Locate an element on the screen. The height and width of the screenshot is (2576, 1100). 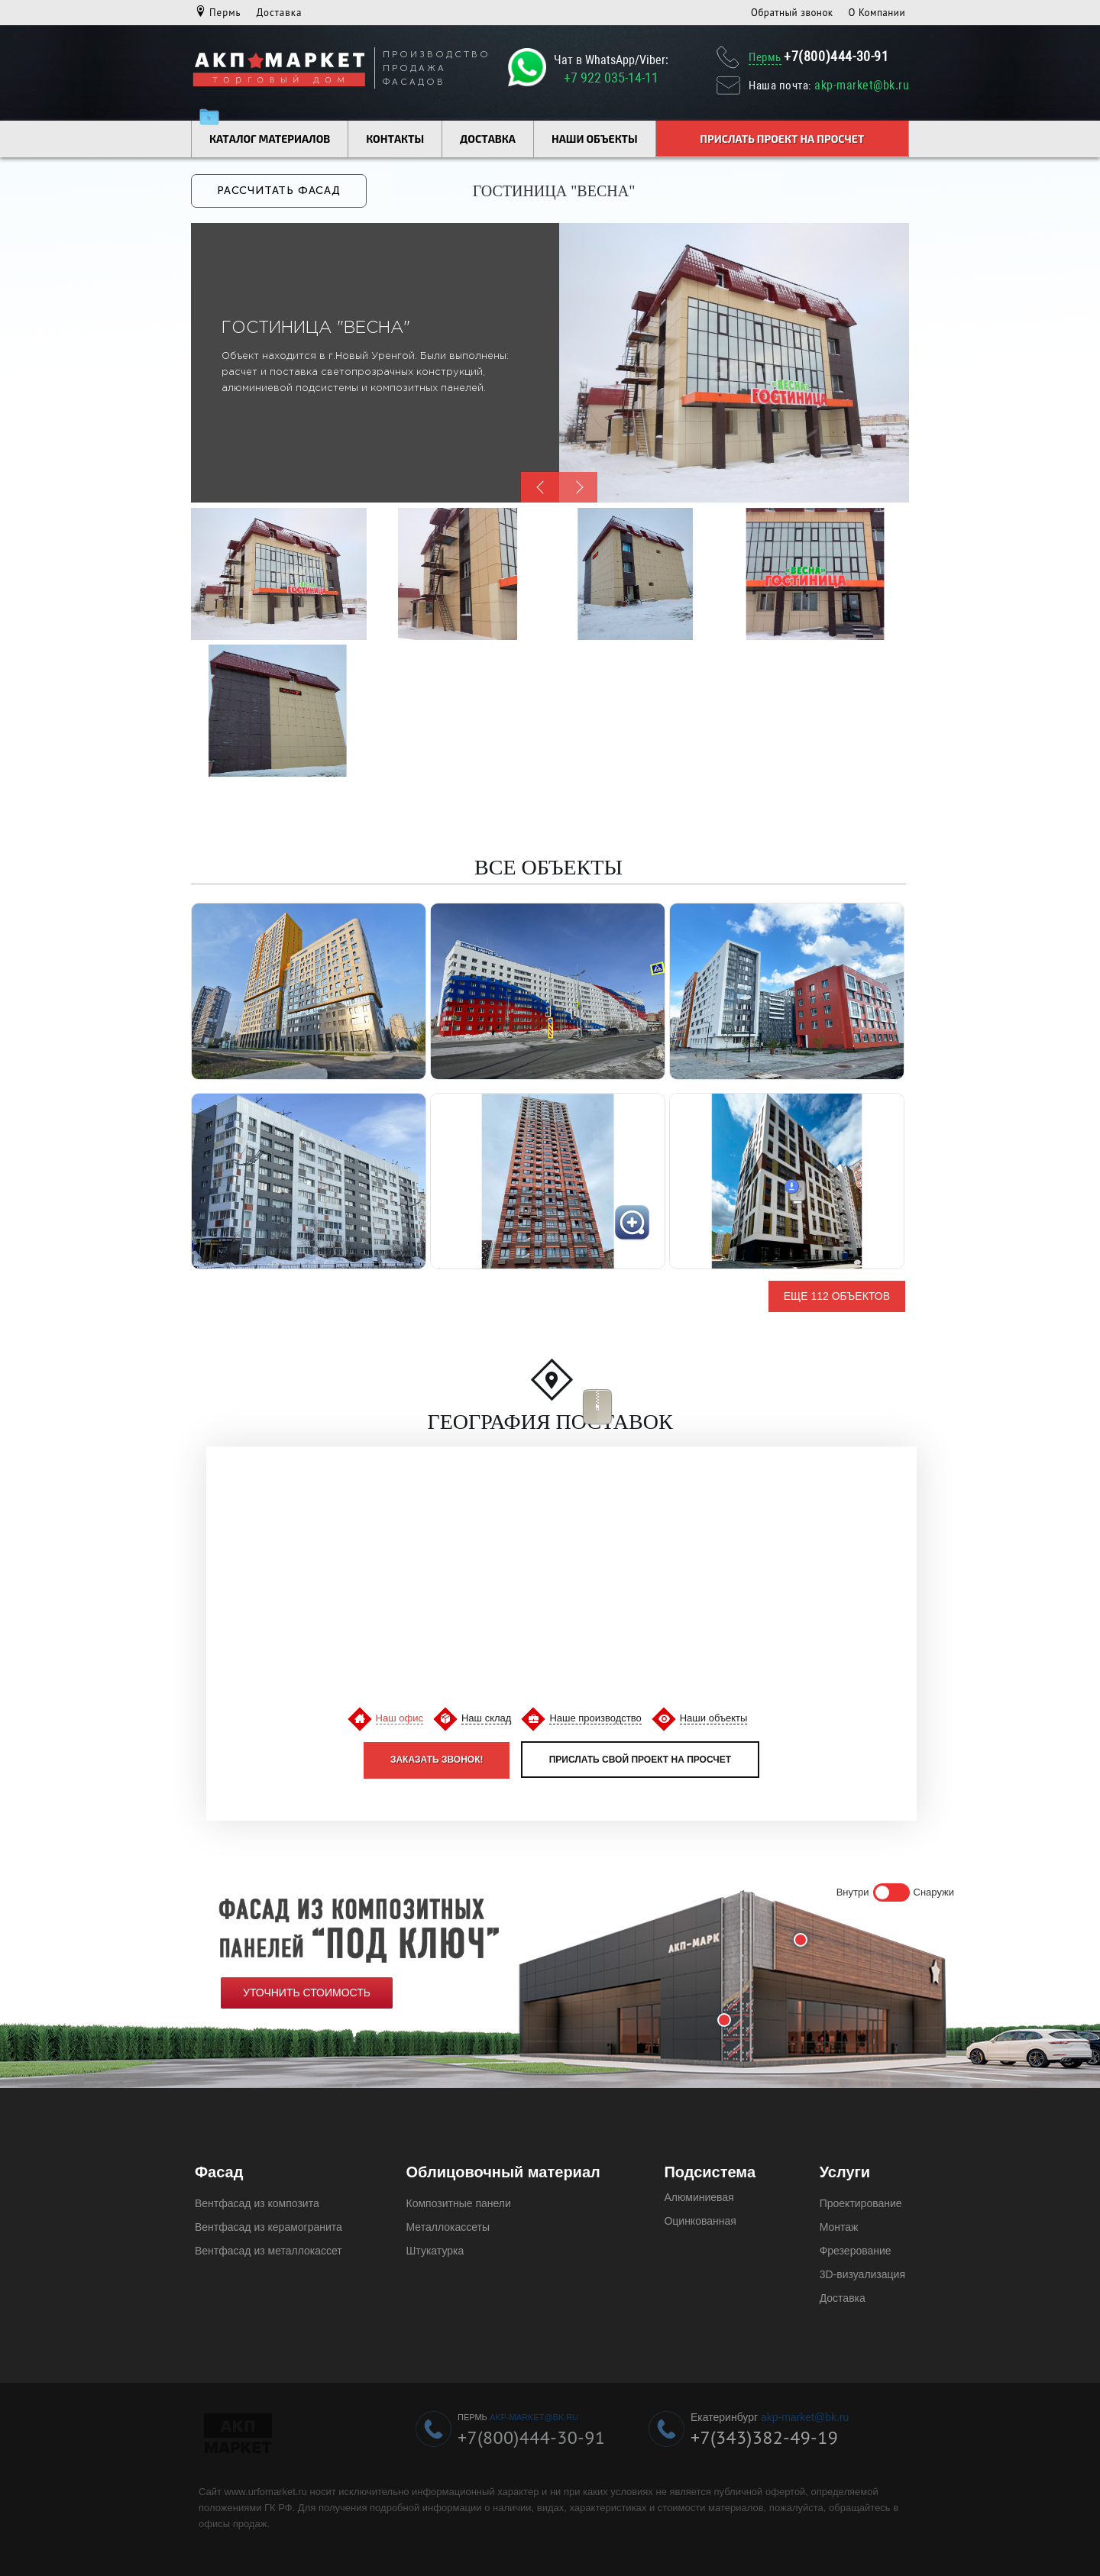
open synology assistant app is located at coordinates (632, 1222).